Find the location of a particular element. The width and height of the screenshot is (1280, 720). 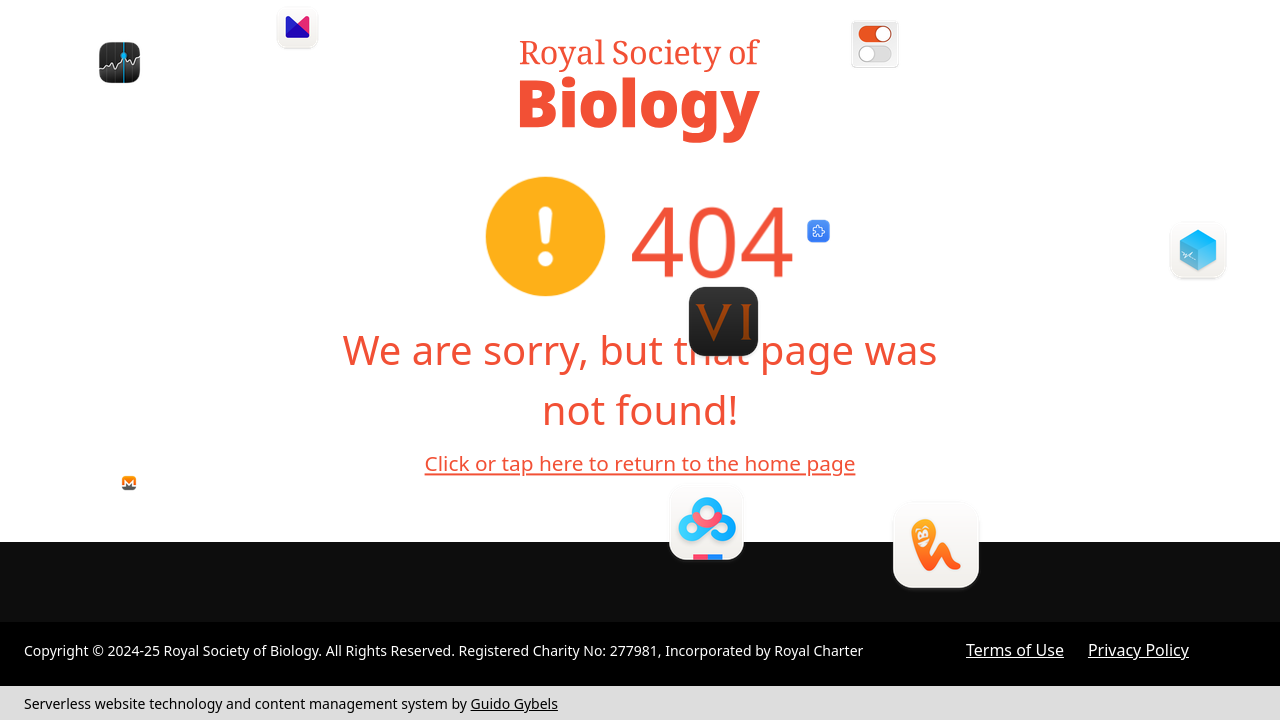

open Baidu Netdisk cloud storage app is located at coordinates (706, 522).